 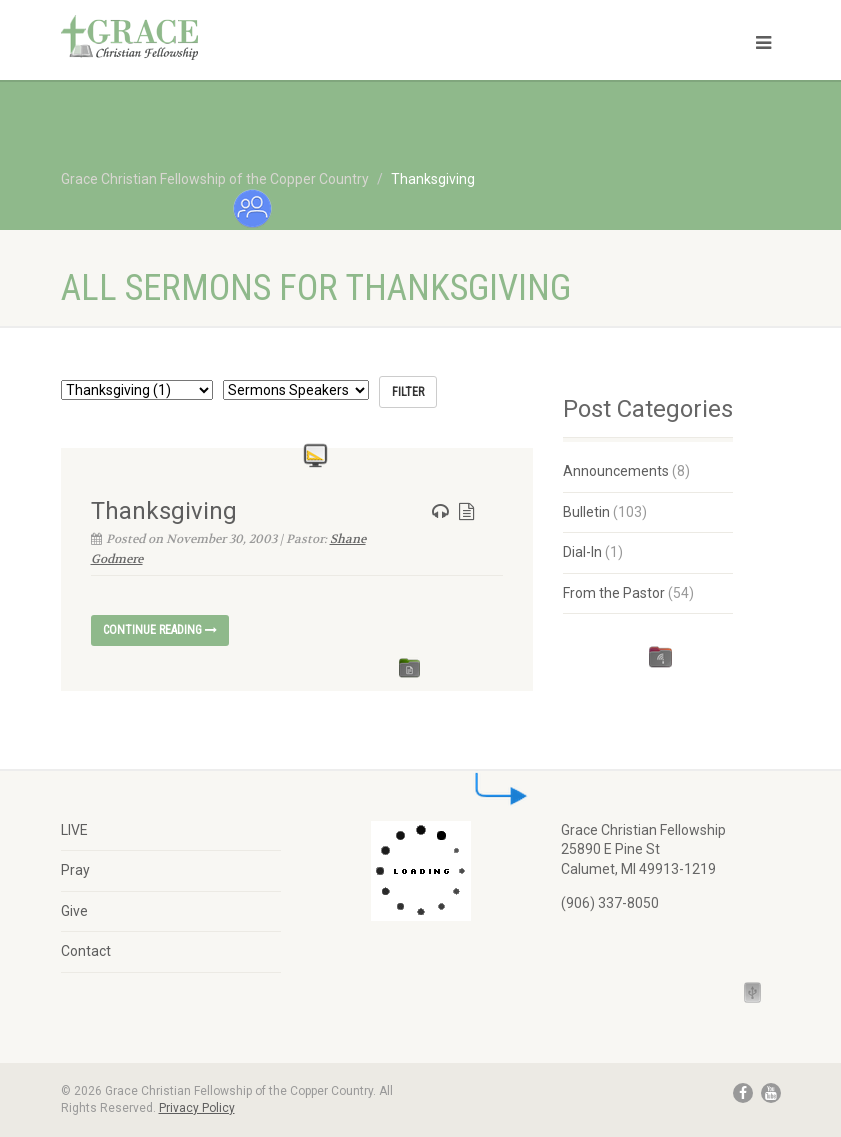 I want to click on open insync cloud sync folder, so click(x=660, y=656).